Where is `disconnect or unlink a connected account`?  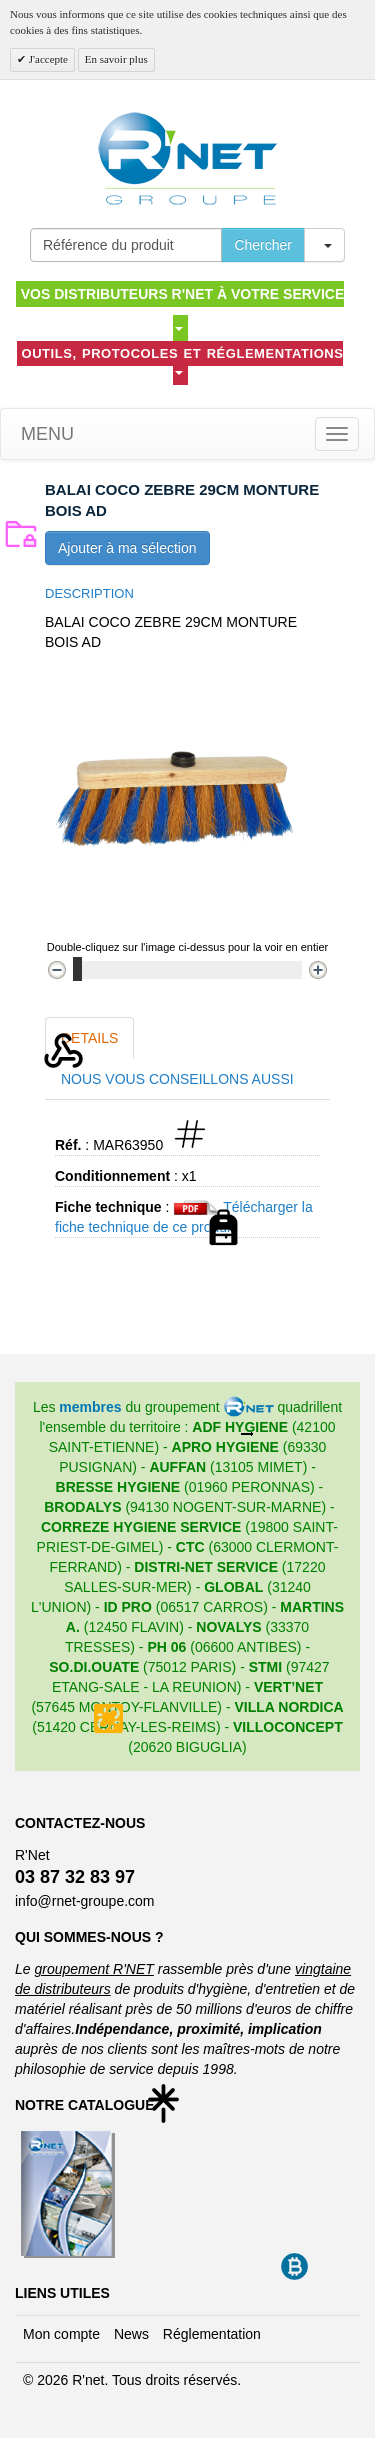 disconnect or unlink a connected account is located at coordinates (108, 1718).